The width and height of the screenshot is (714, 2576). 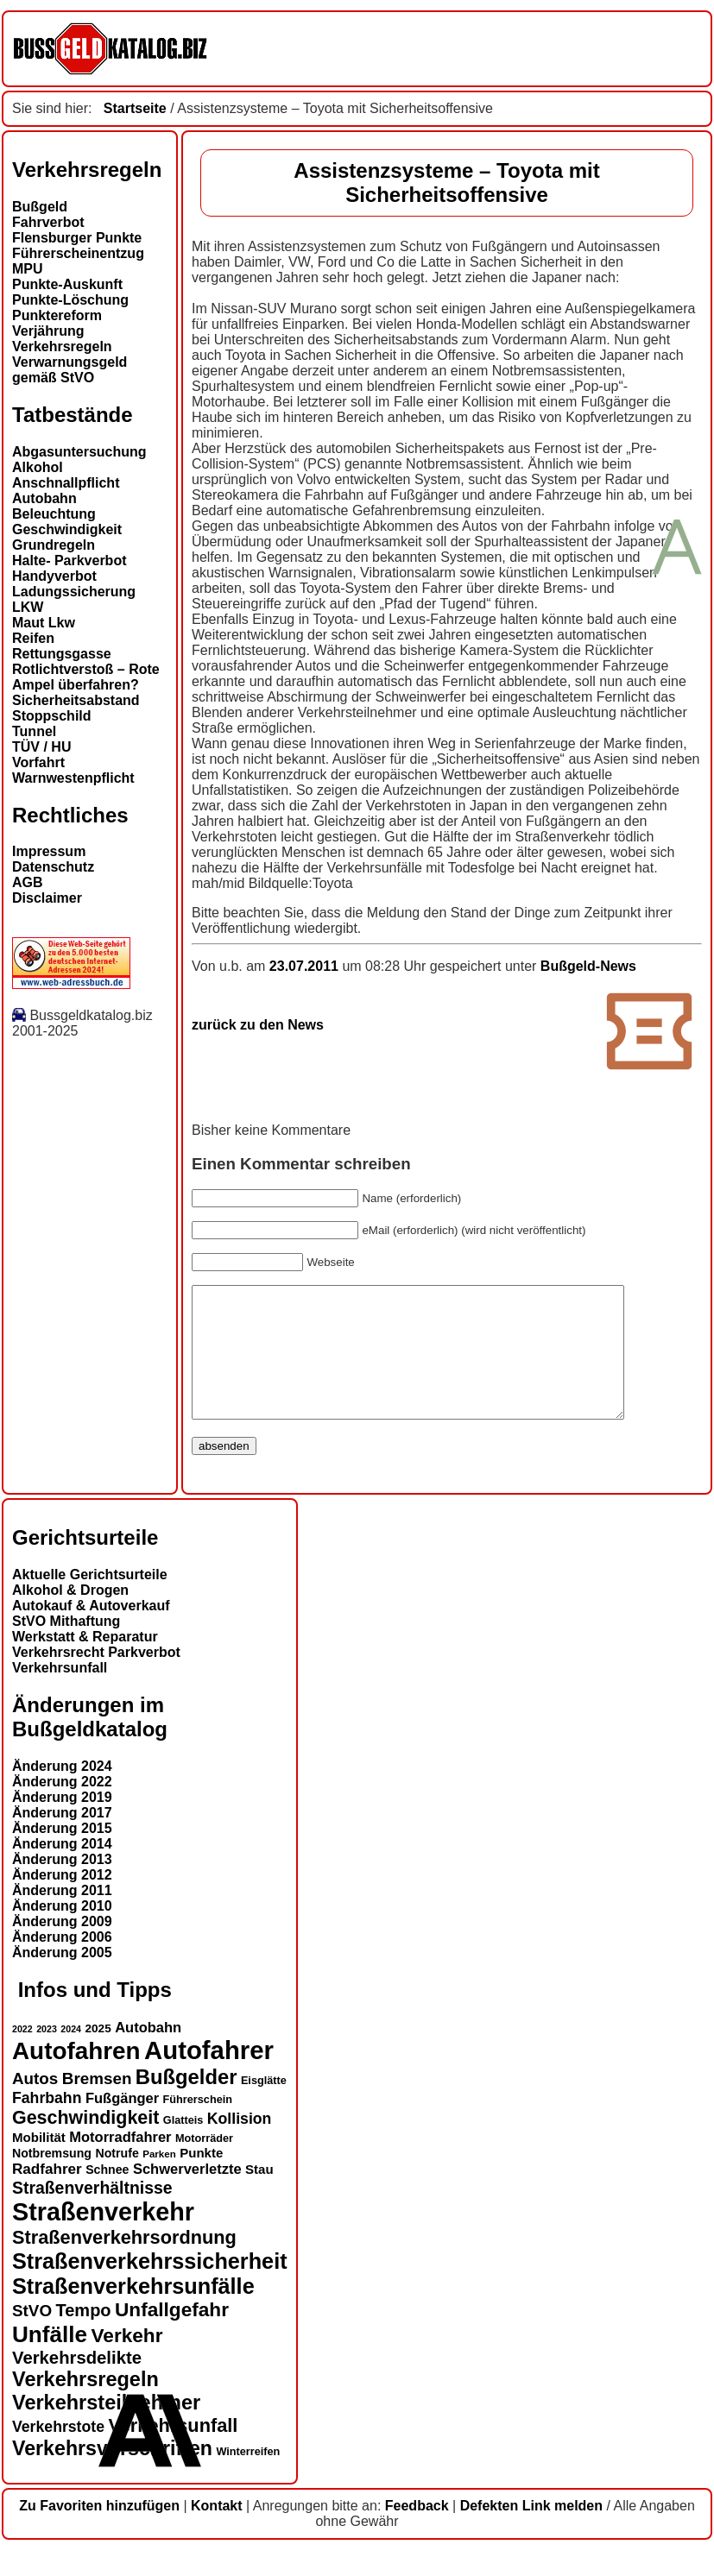 What do you see at coordinates (677, 545) in the screenshot?
I see `change the font family in a text editor` at bounding box center [677, 545].